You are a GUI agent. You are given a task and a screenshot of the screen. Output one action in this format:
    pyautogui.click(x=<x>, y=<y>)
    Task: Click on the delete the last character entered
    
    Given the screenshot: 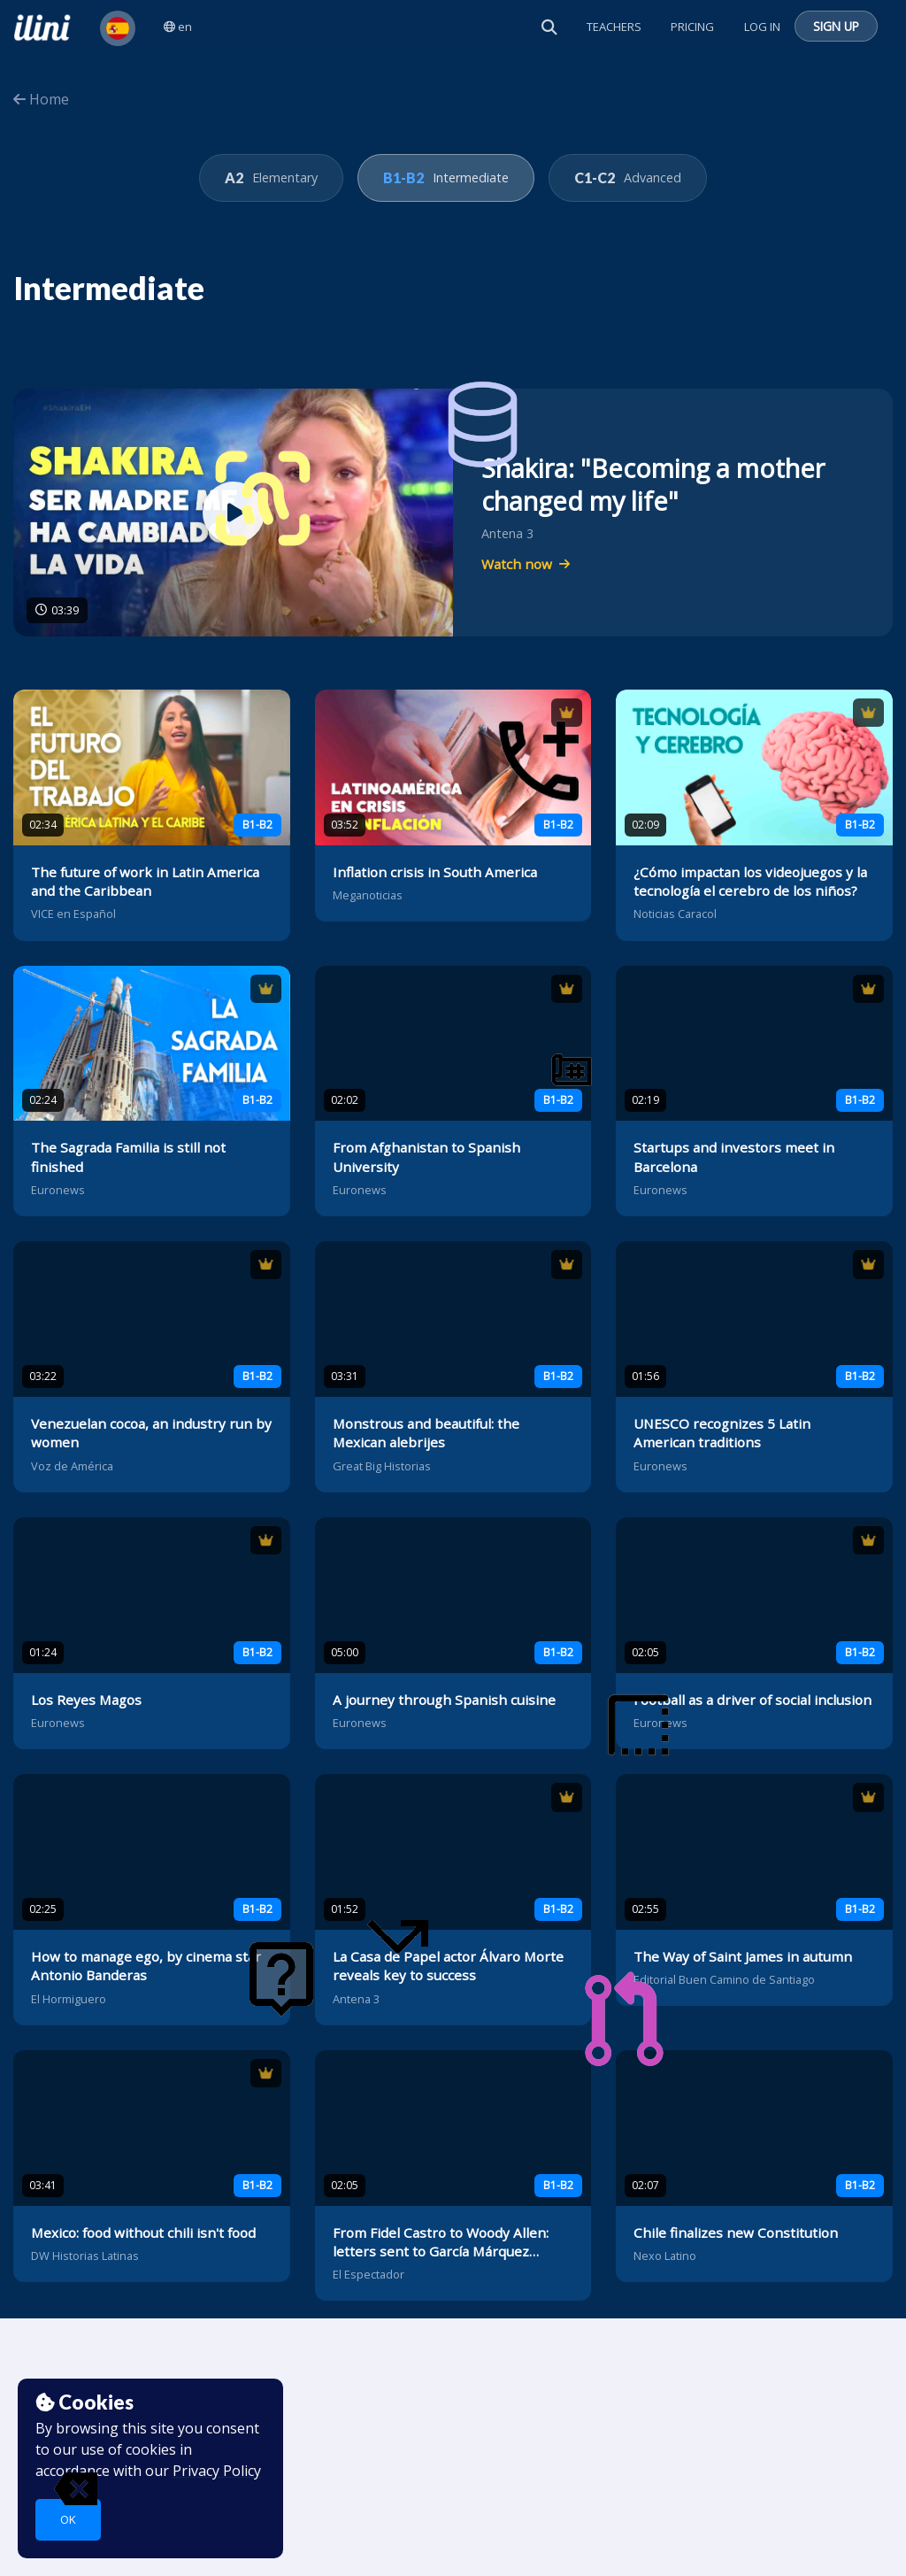 What is the action you would take?
    pyautogui.click(x=75, y=2488)
    